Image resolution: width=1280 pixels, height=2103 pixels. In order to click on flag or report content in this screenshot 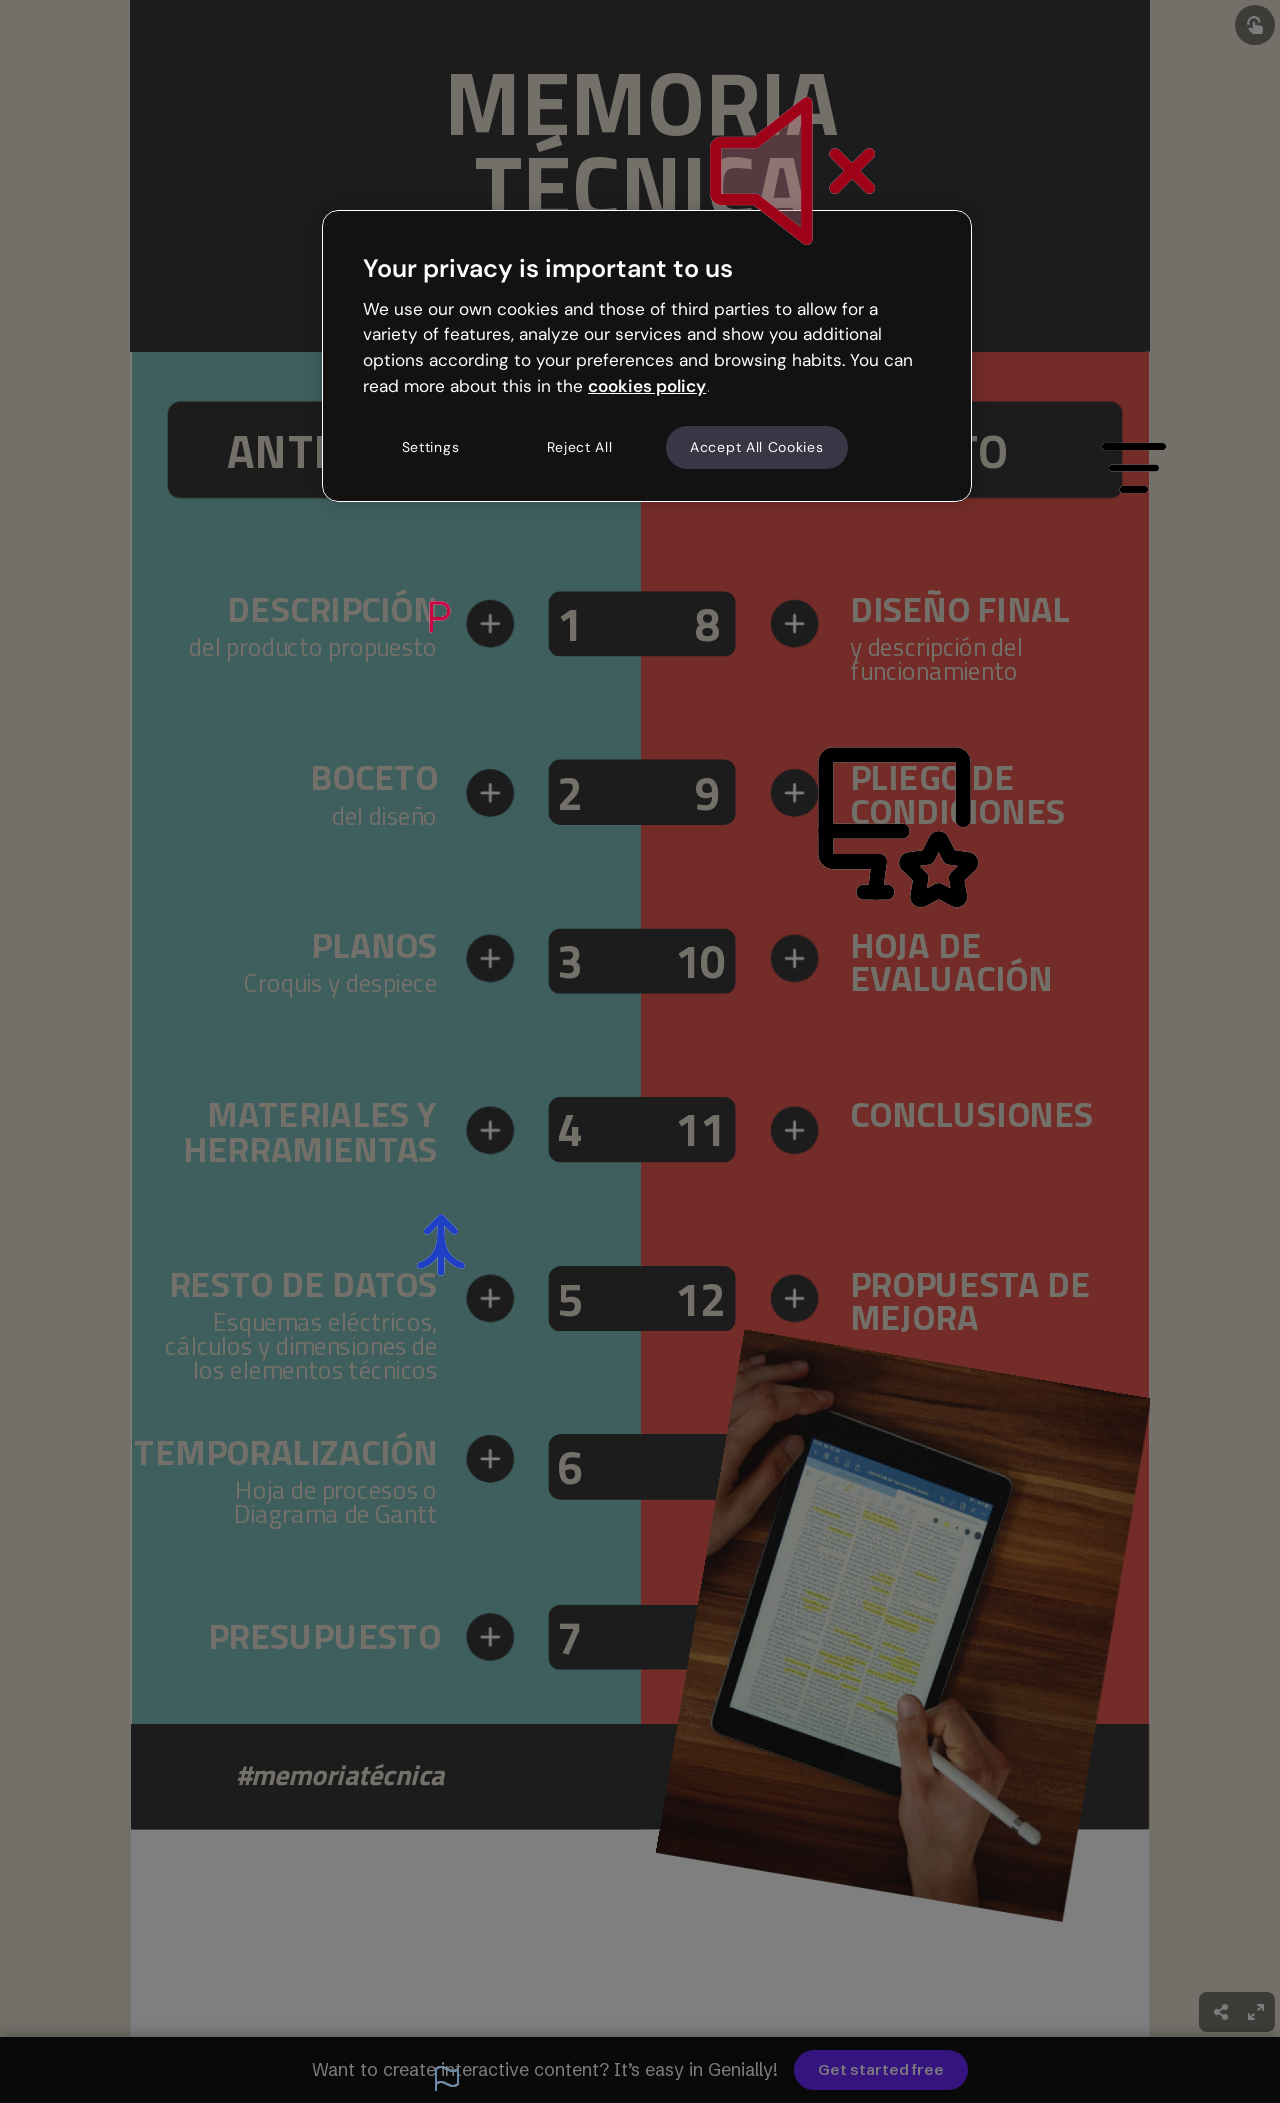, I will do `click(446, 2078)`.